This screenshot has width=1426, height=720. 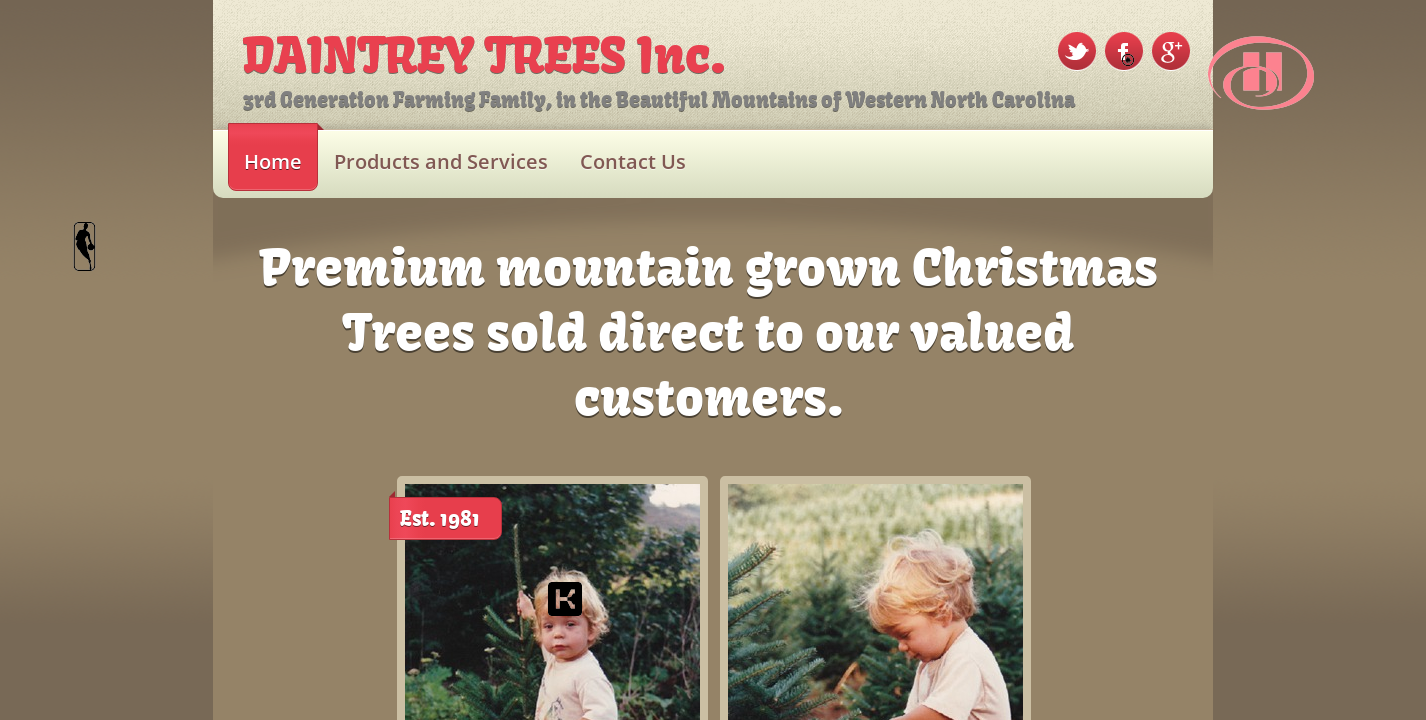 I want to click on visit kongregate gaming platform, so click(x=565, y=599).